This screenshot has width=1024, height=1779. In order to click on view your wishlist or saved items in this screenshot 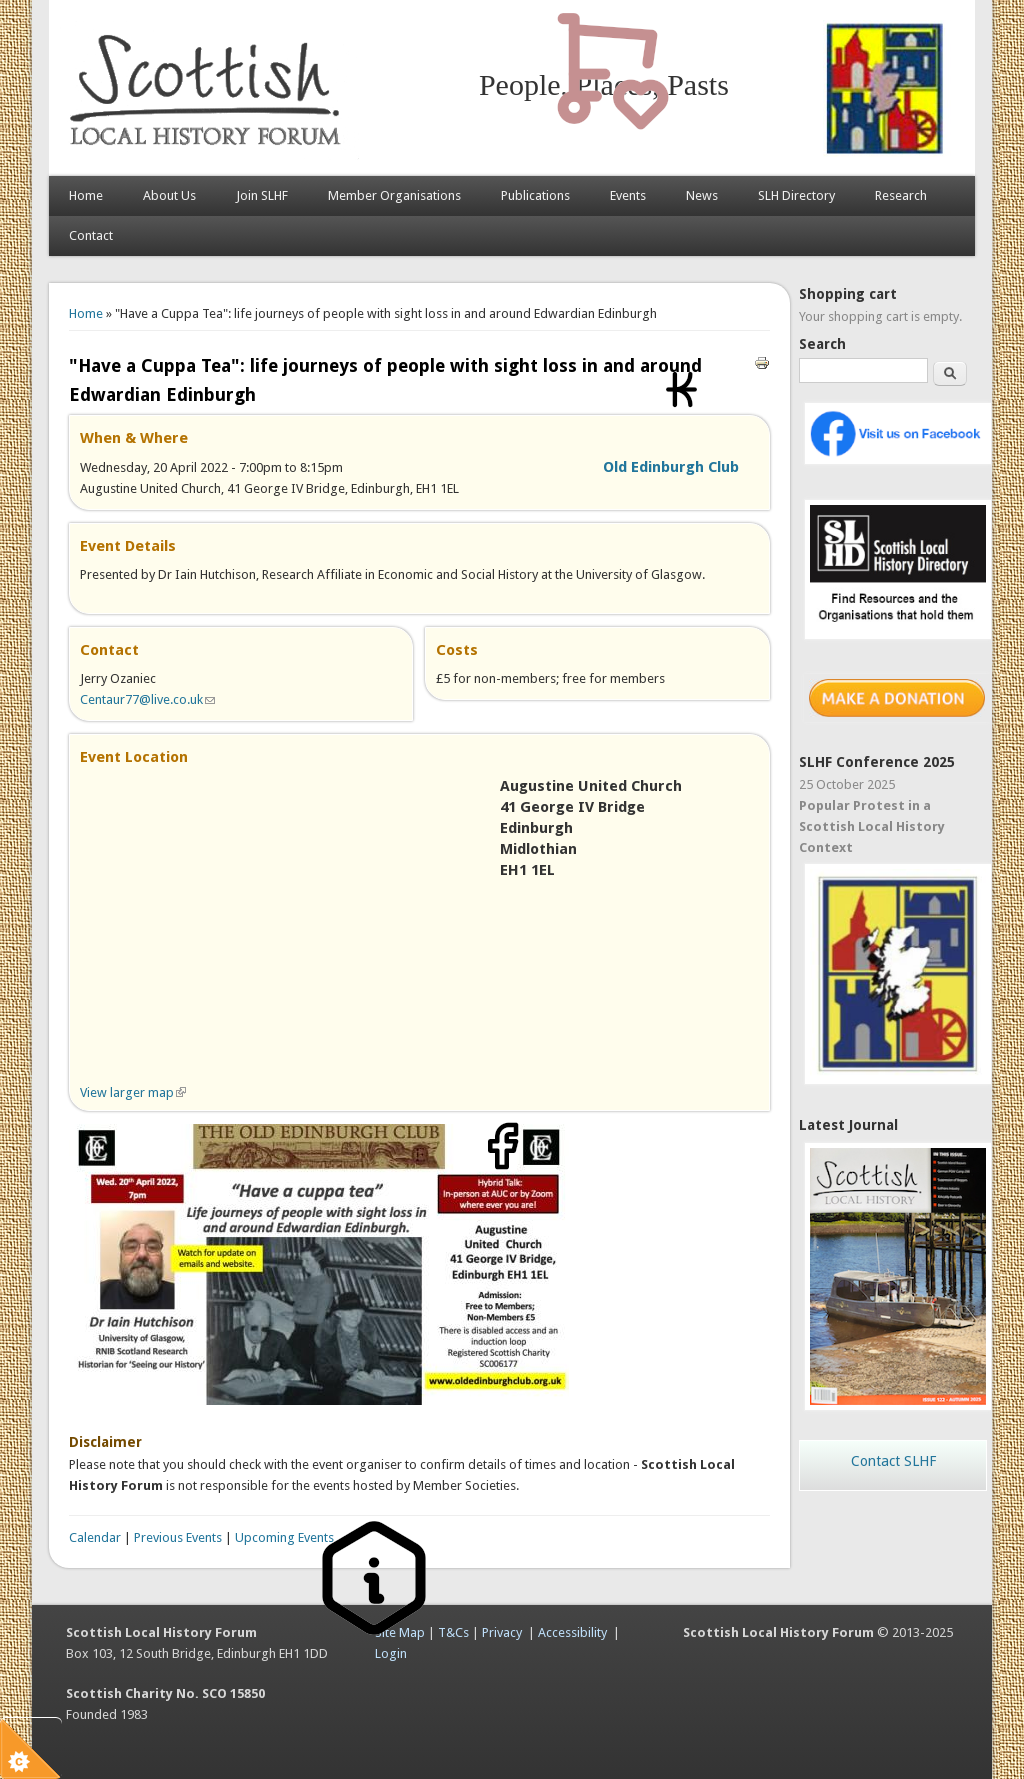, I will do `click(607, 68)`.